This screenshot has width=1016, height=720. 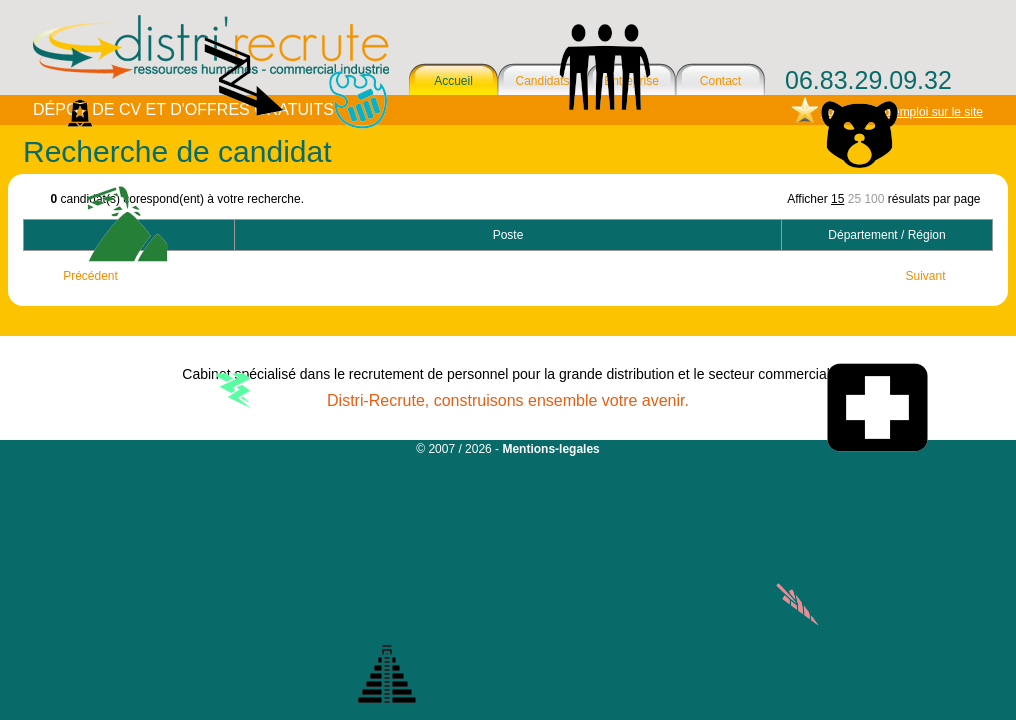 I want to click on indicates a coiled nail or screw fastener item, so click(x=797, y=604).